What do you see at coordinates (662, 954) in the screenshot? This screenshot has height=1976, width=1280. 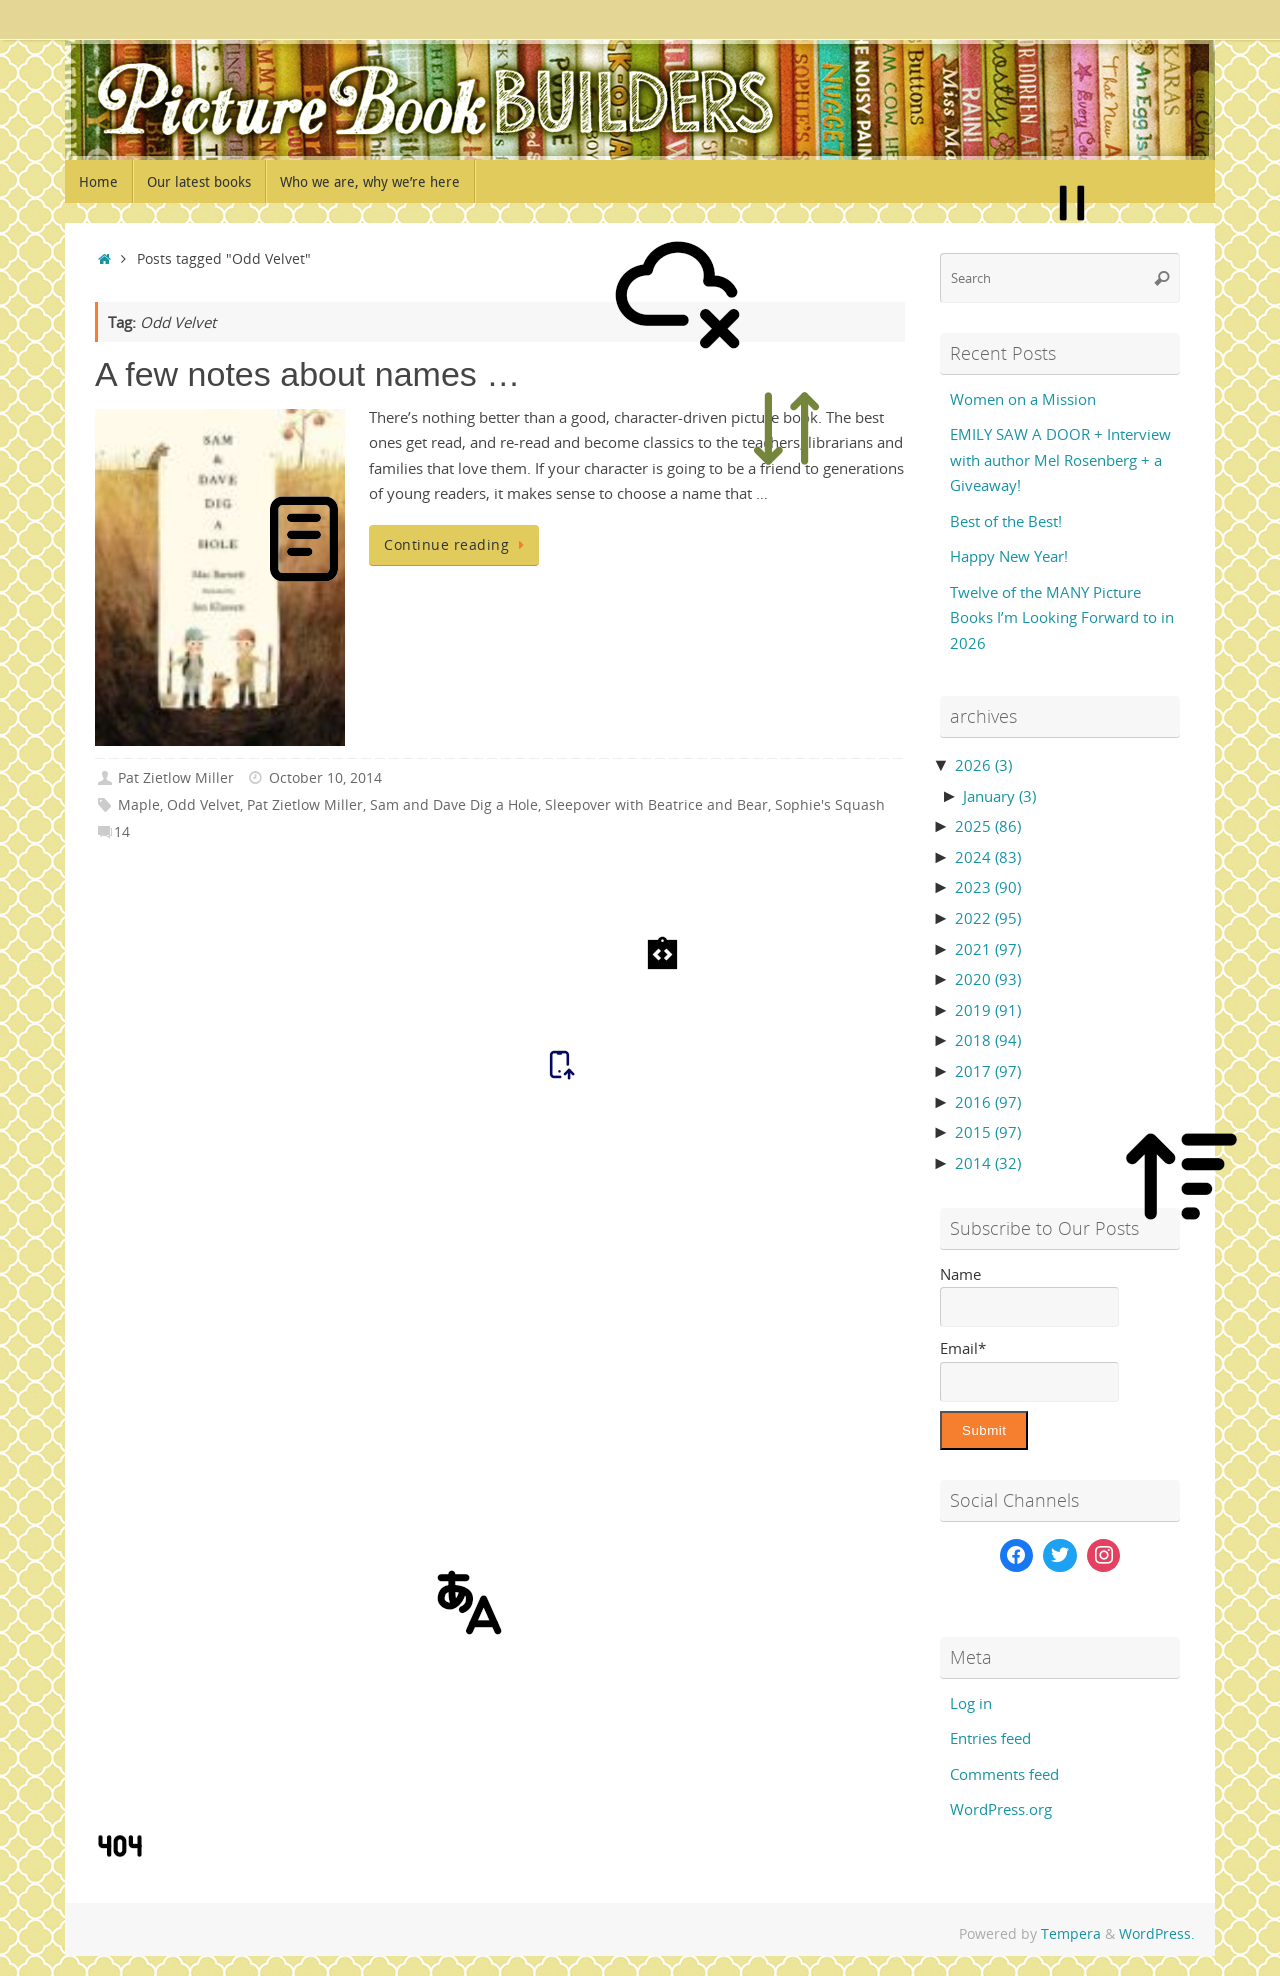 I see `view integration or embed code` at bounding box center [662, 954].